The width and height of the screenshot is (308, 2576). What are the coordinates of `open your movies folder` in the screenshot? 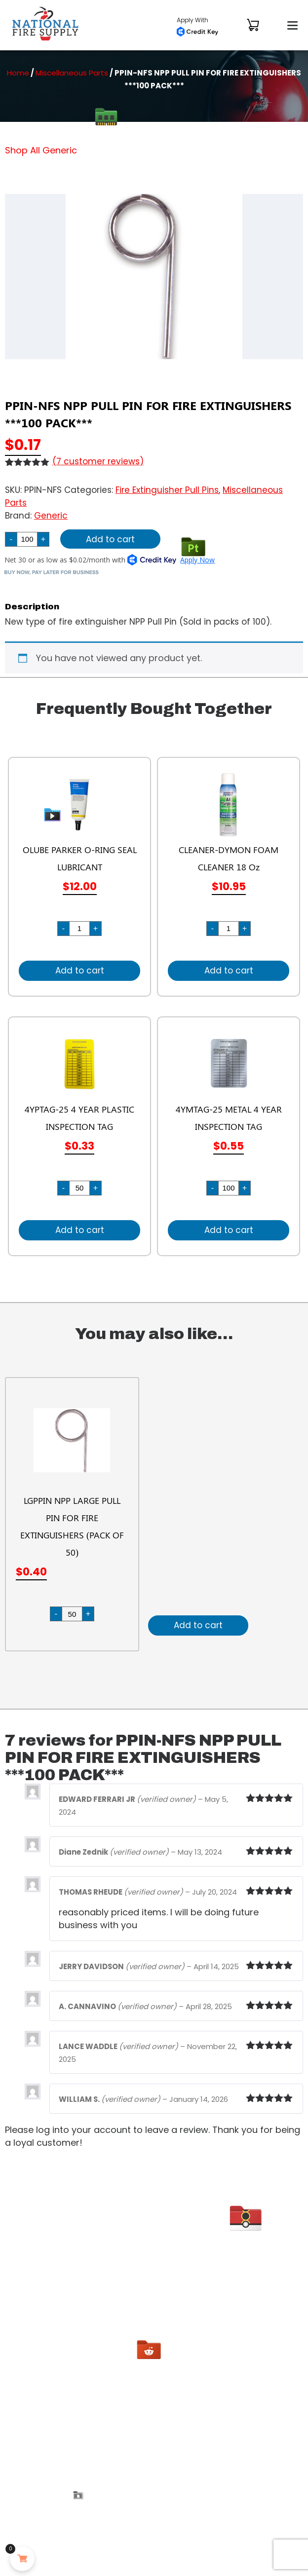 It's located at (52, 815).